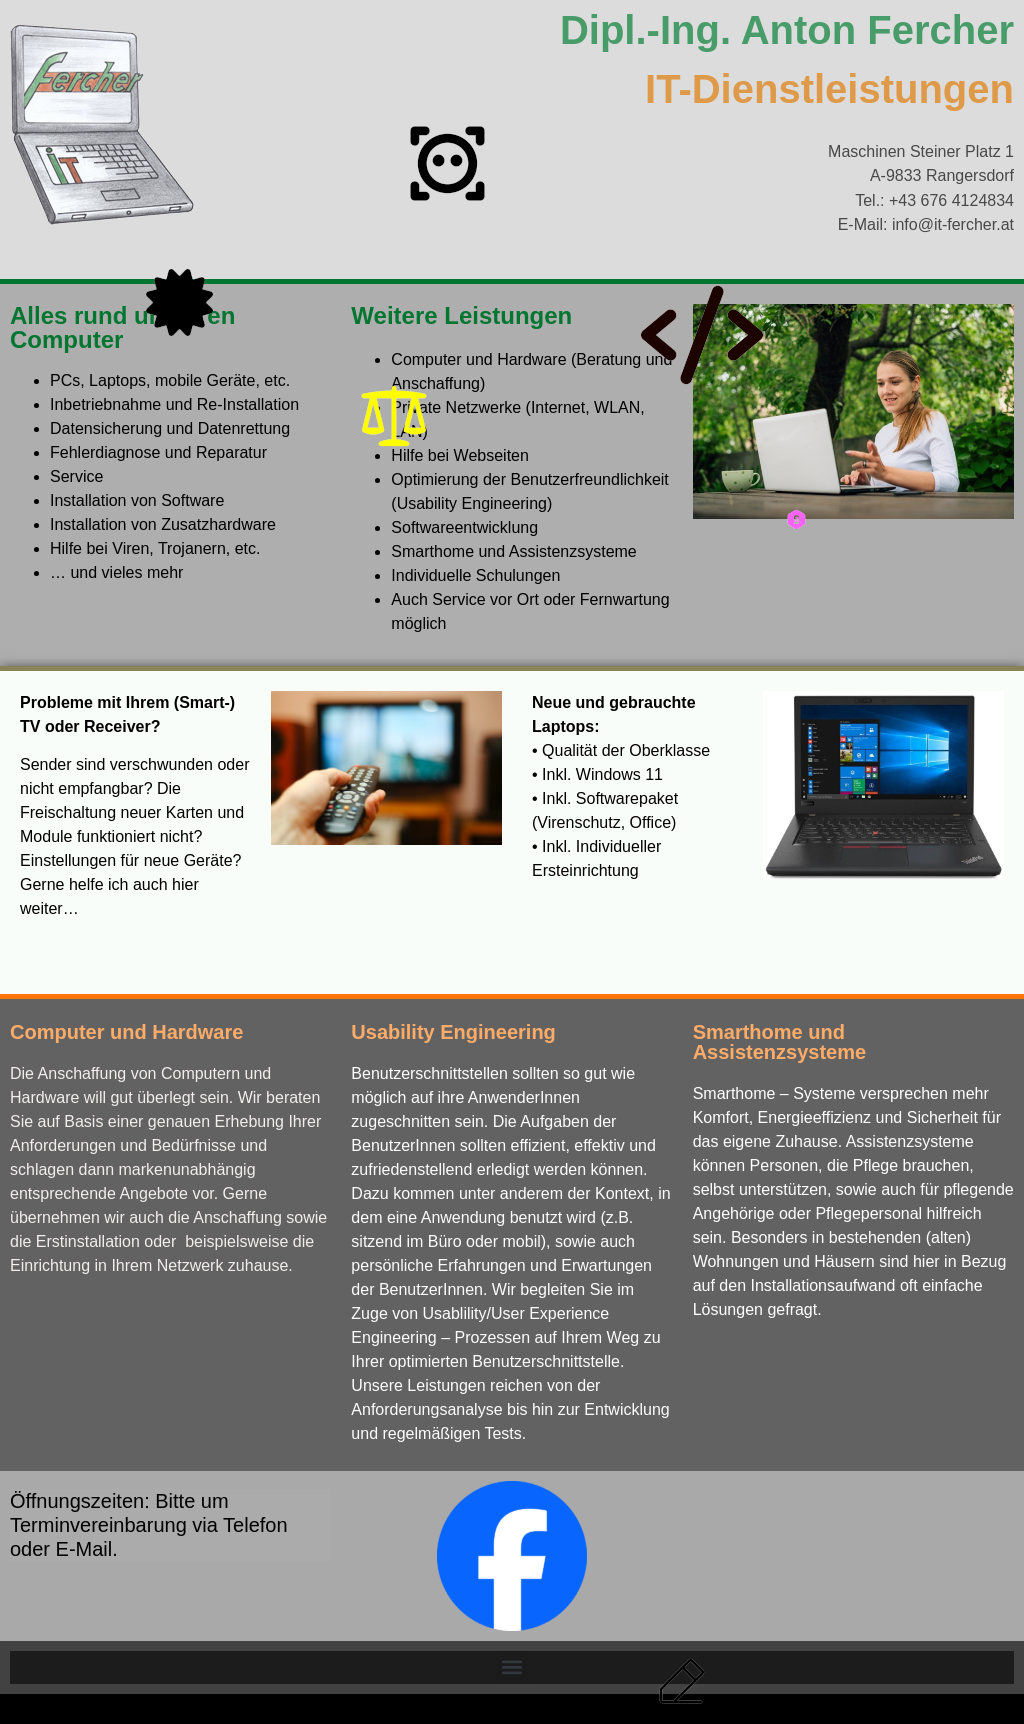 This screenshot has height=1724, width=1024. I want to click on view or edit source code, so click(702, 335).